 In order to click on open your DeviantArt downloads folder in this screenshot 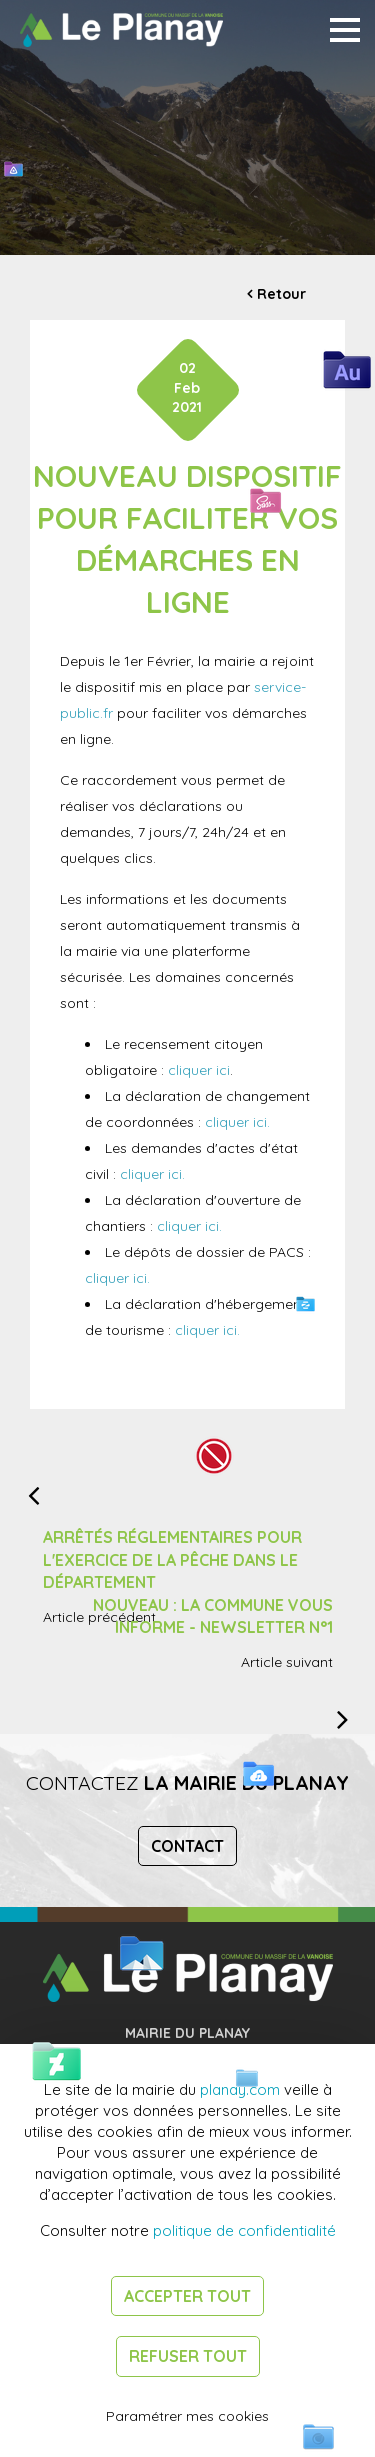, I will do `click(56, 2062)`.